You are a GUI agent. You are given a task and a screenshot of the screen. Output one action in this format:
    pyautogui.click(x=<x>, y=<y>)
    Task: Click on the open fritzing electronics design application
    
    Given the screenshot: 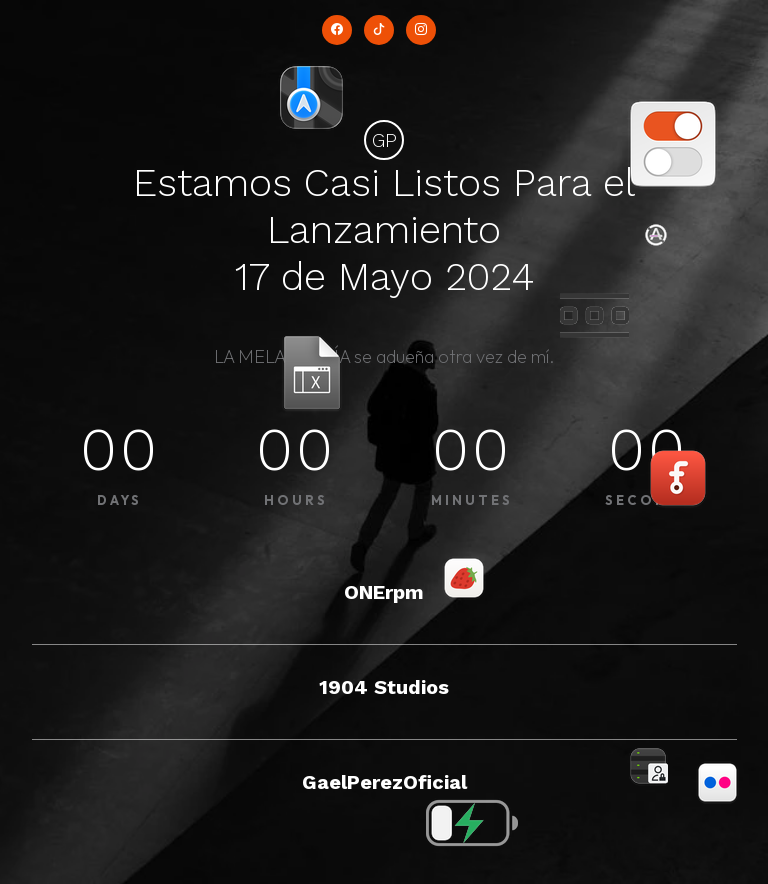 What is the action you would take?
    pyautogui.click(x=678, y=478)
    